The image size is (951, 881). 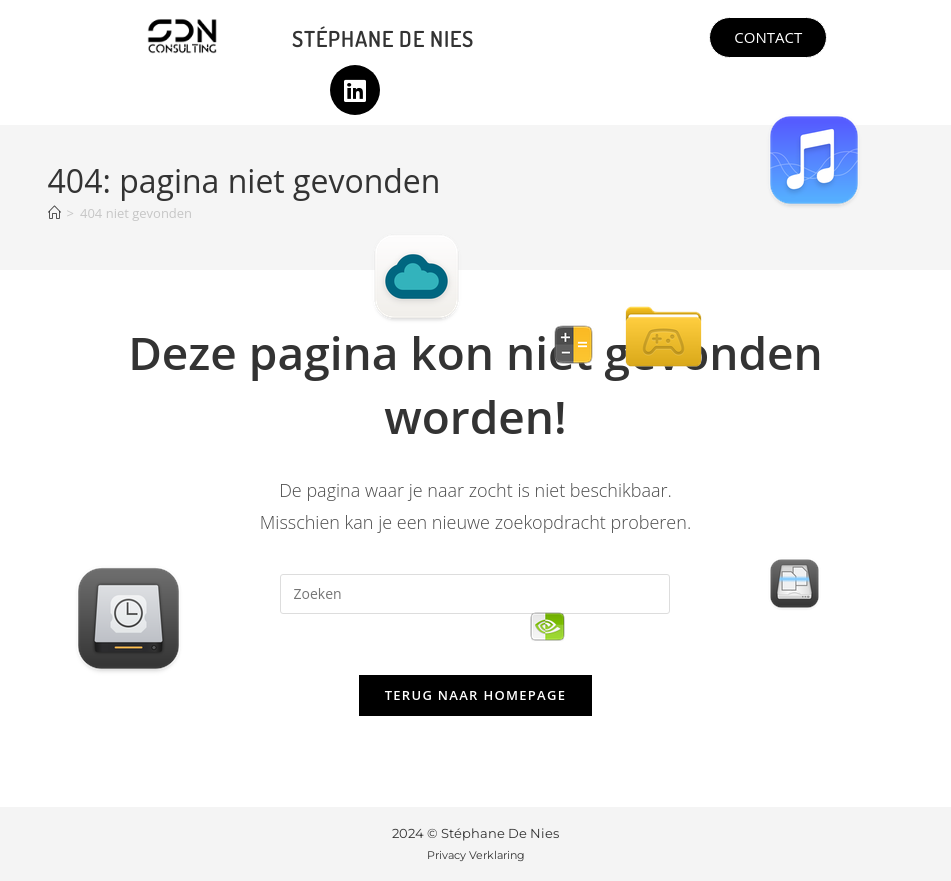 I want to click on open skanpage document scanning app, so click(x=794, y=583).